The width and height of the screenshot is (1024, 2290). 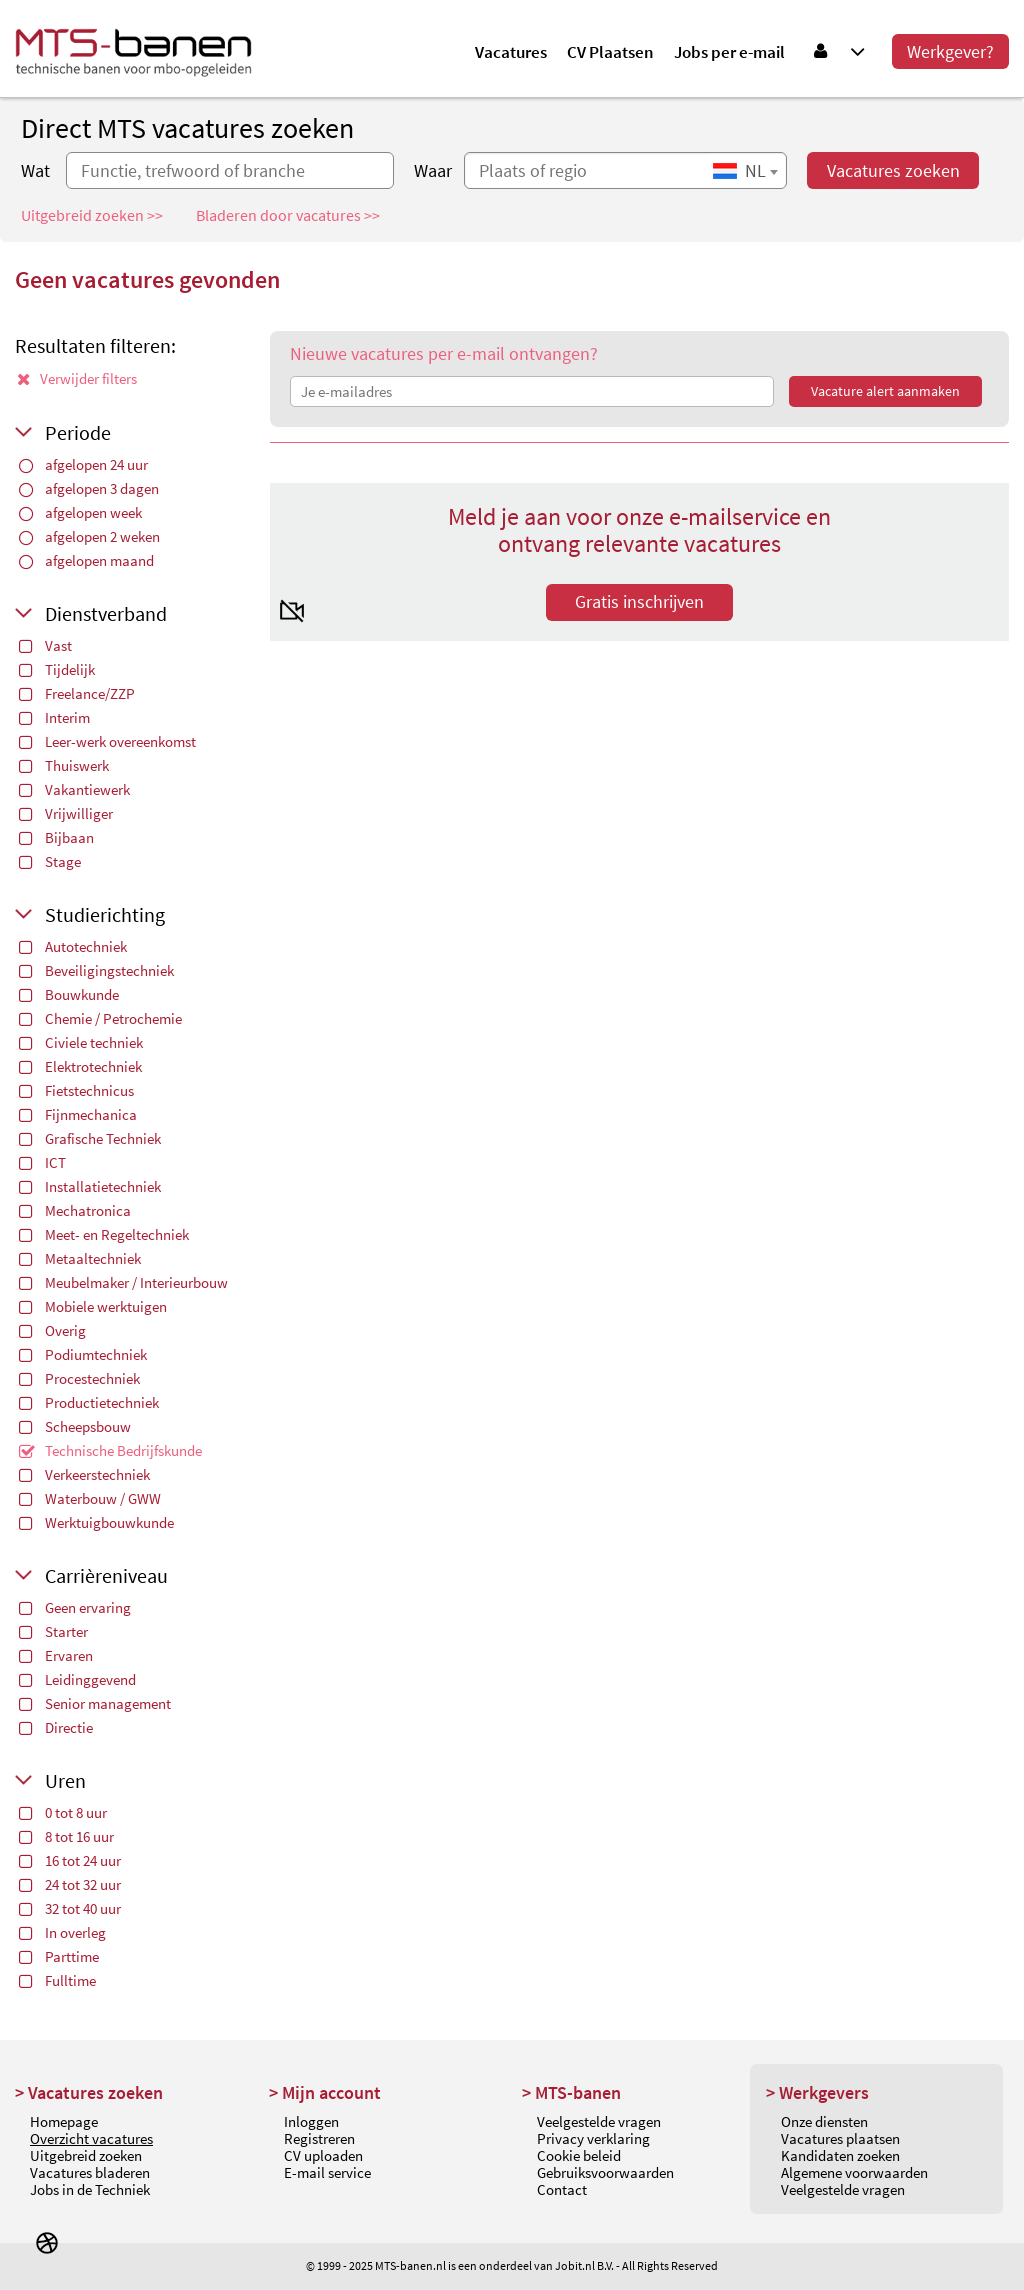 I want to click on turn off camera during a video call, so click(x=292, y=611).